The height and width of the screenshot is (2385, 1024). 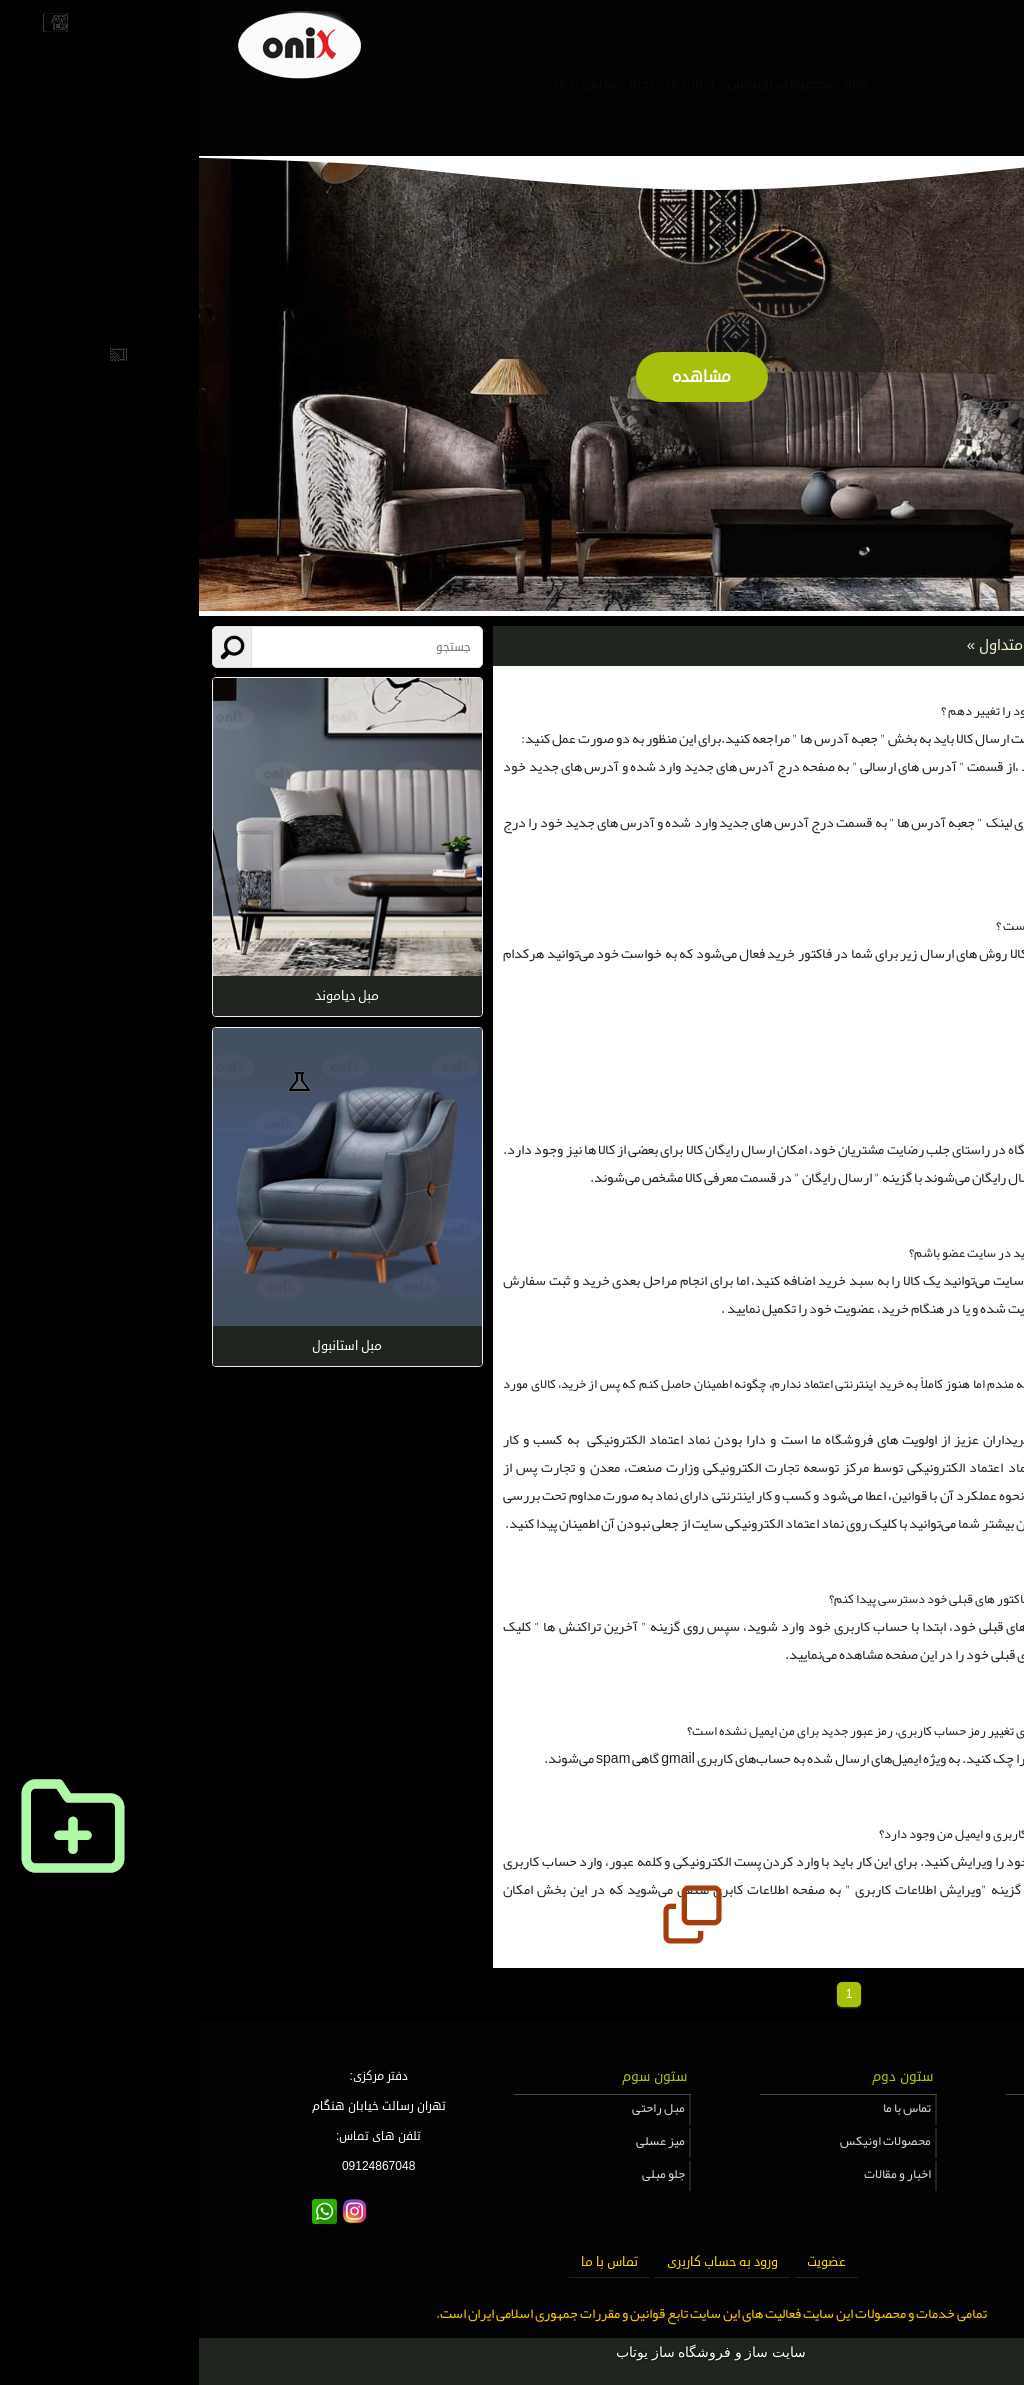 What do you see at coordinates (73, 1826) in the screenshot?
I see `create a new folder` at bounding box center [73, 1826].